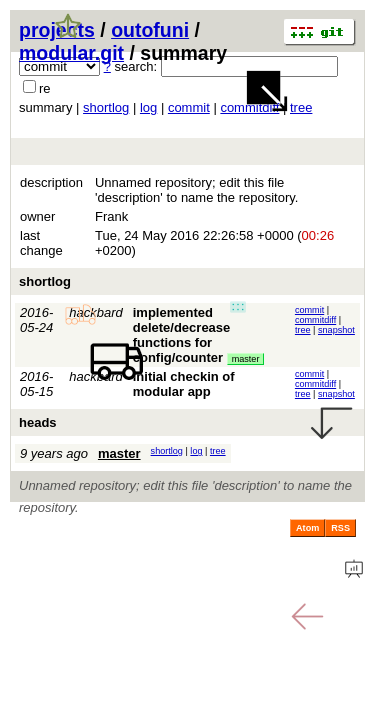 The height and width of the screenshot is (720, 375). I want to click on go back to the previous screen, so click(307, 616).